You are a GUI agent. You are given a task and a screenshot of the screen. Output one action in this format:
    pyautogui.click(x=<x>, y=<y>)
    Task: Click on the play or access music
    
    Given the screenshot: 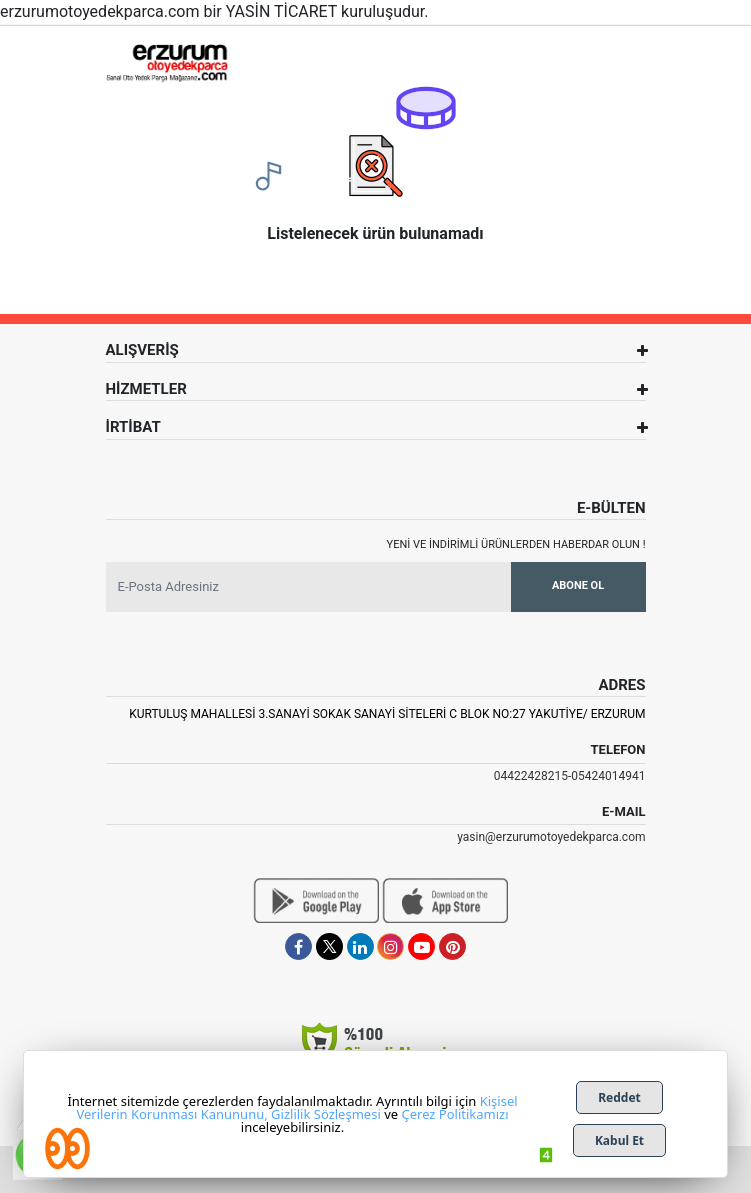 What is the action you would take?
    pyautogui.click(x=268, y=175)
    